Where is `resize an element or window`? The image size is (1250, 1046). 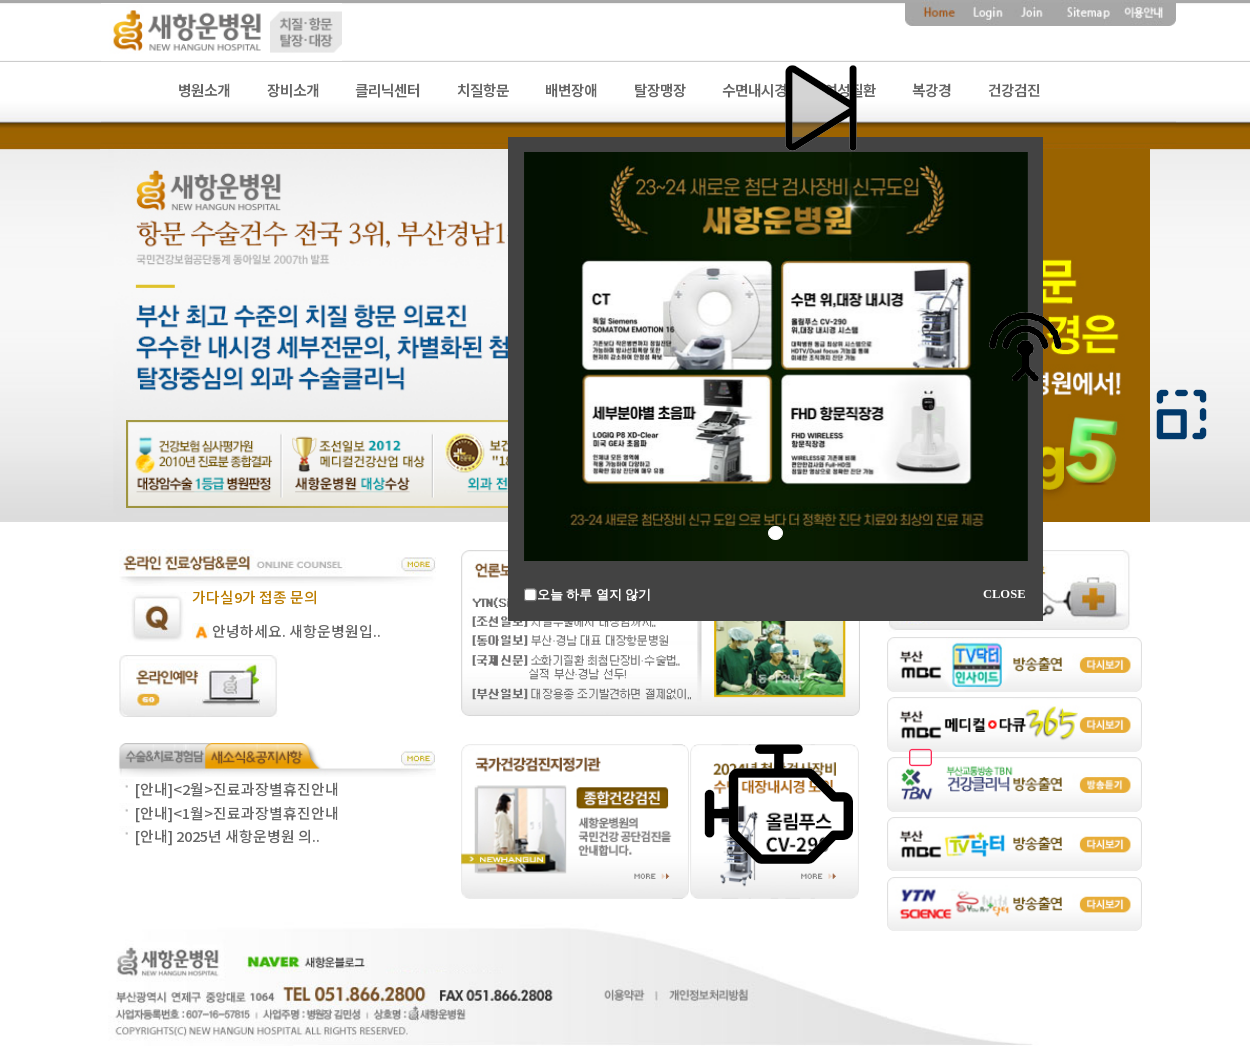 resize an element or window is located at coordinates (1181, 414).